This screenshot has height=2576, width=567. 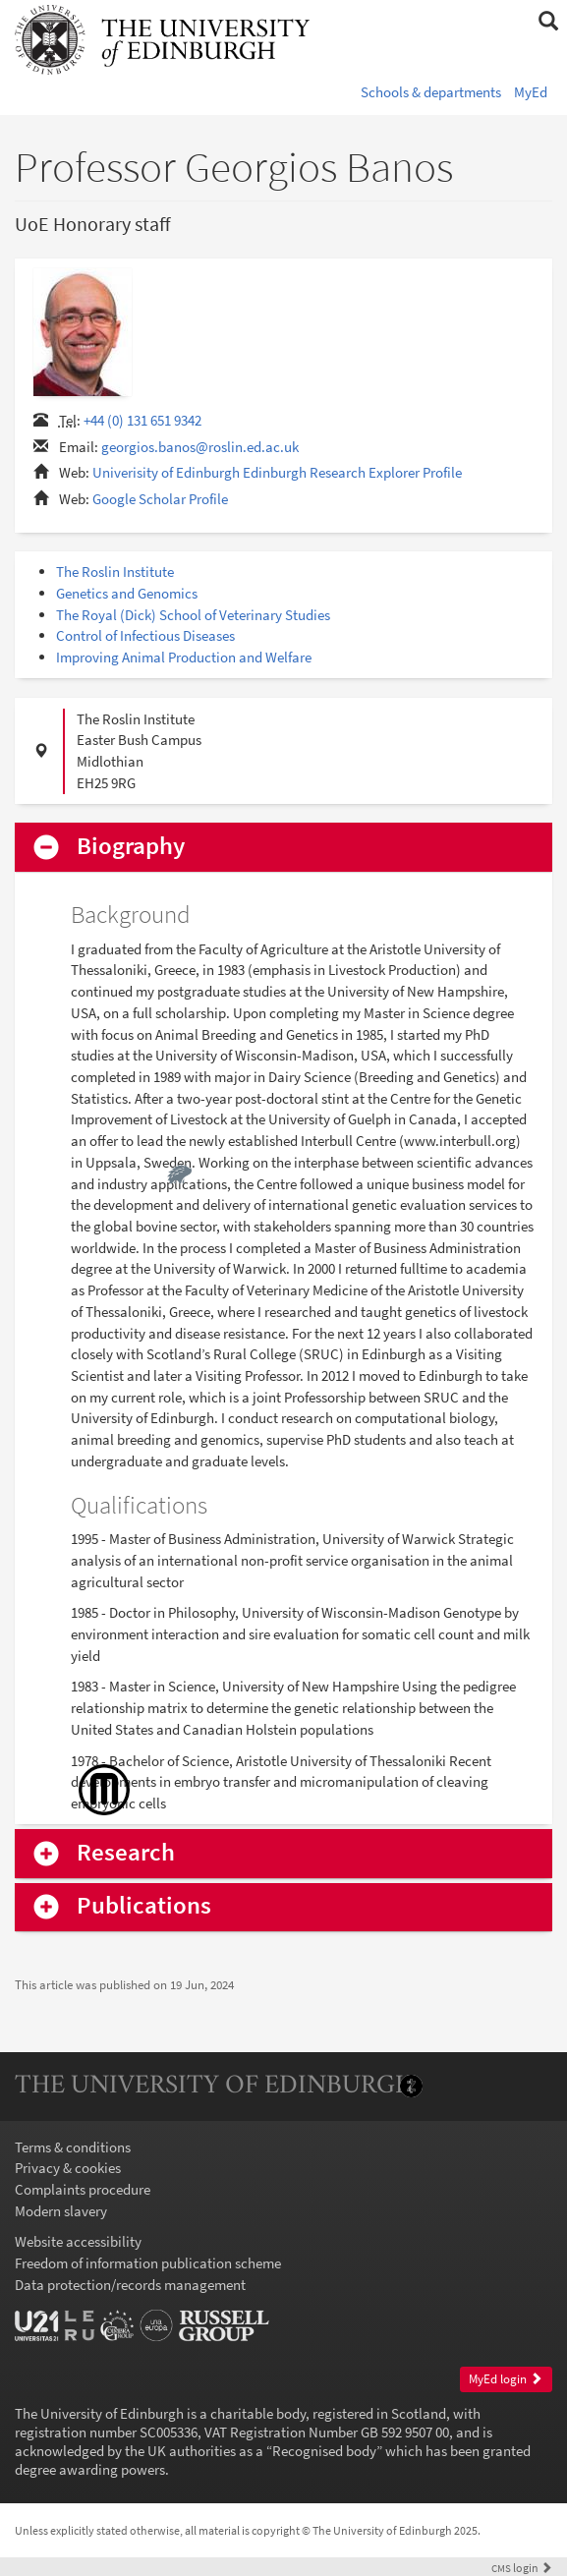 What do you see at coordinates (179, 1174) in the screenshot?
I see `percy visual testing platform logo` at bounding box center [179, 1174].